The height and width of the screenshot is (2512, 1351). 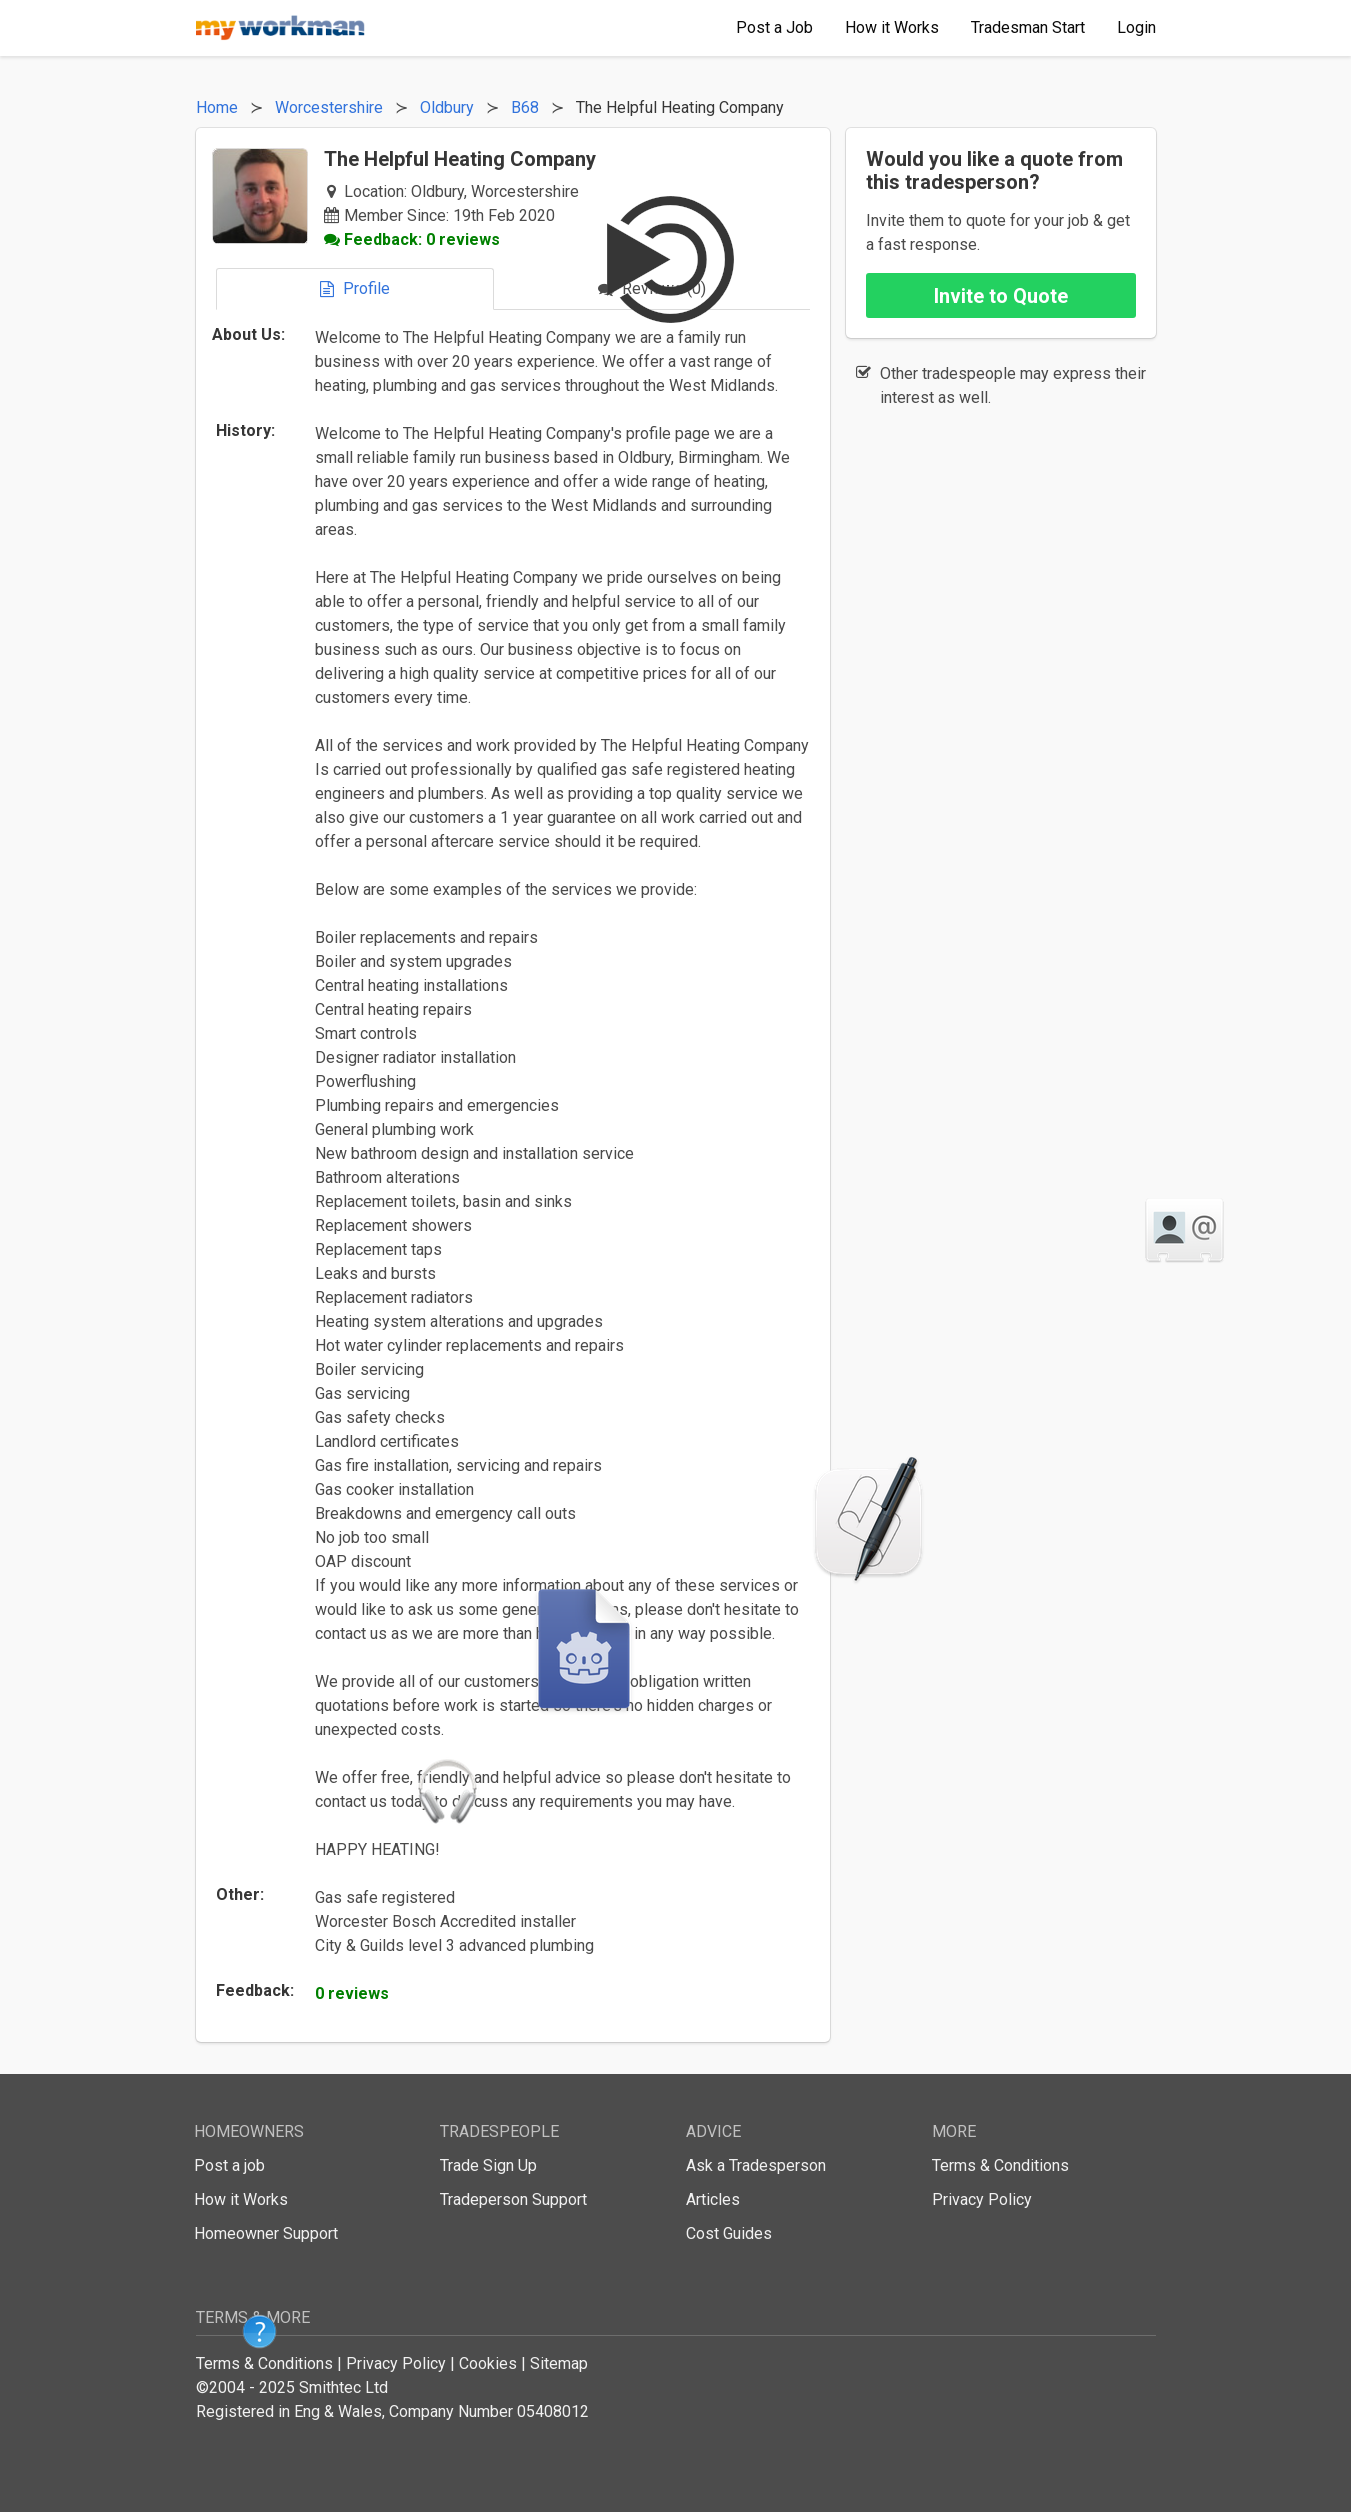 What do you see at coordinates (868, 1521) in the screenshot?
I see `open script editor to write or edit automation scripts` at bounding box center [868, 1521].